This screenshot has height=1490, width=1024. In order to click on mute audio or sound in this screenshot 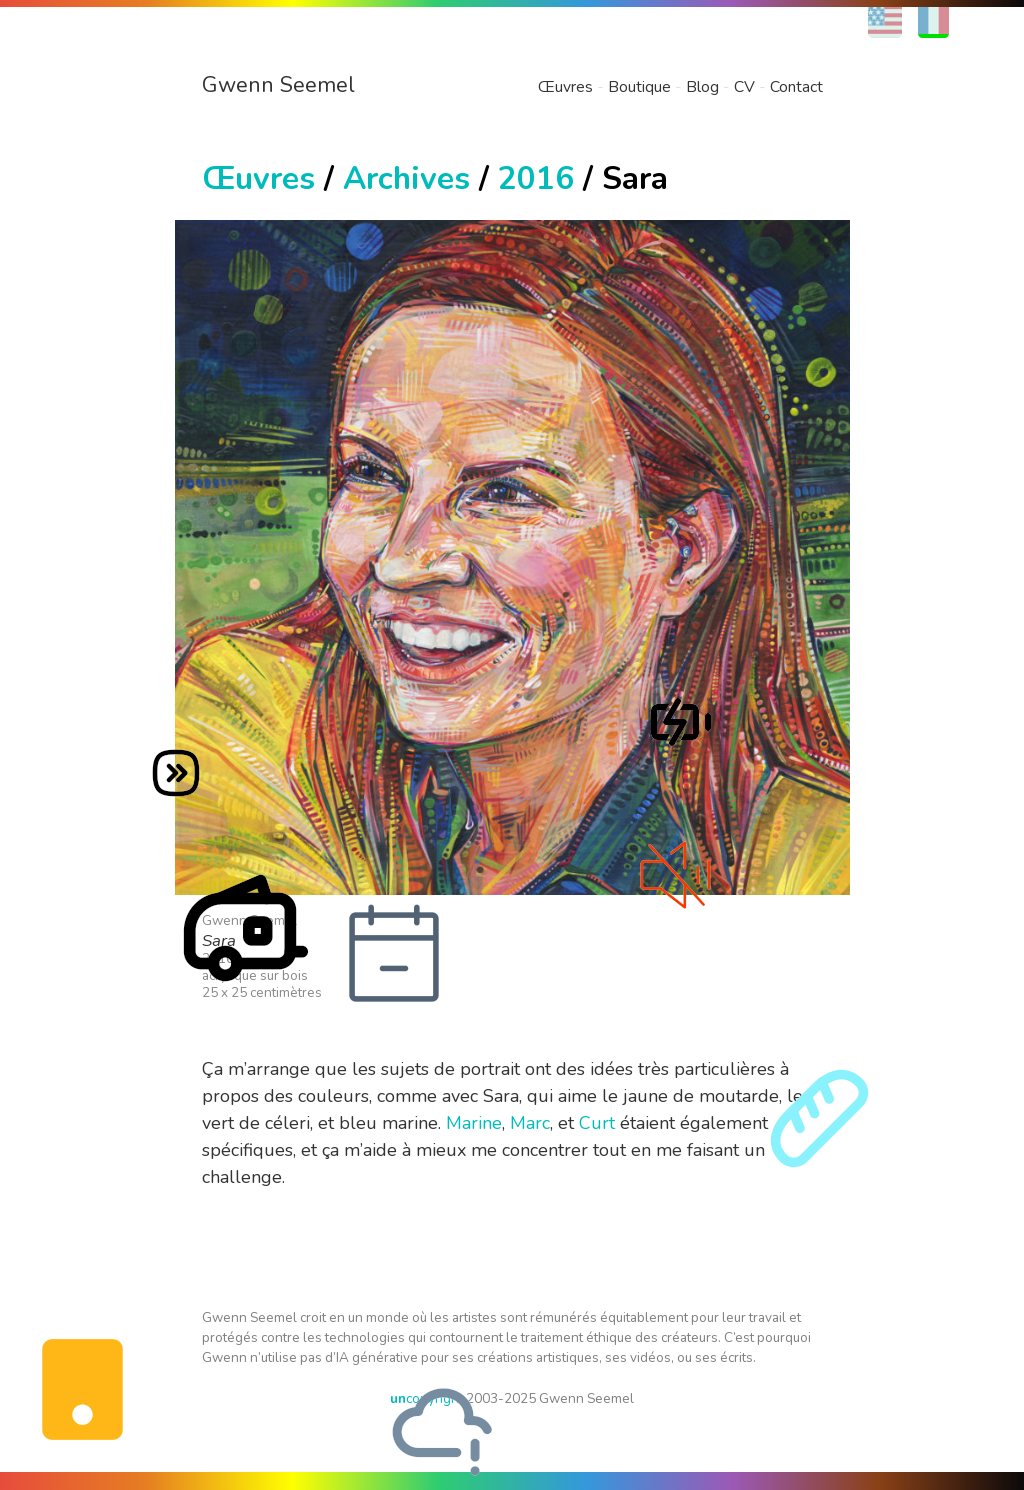, I will do `click(674, 875)`.